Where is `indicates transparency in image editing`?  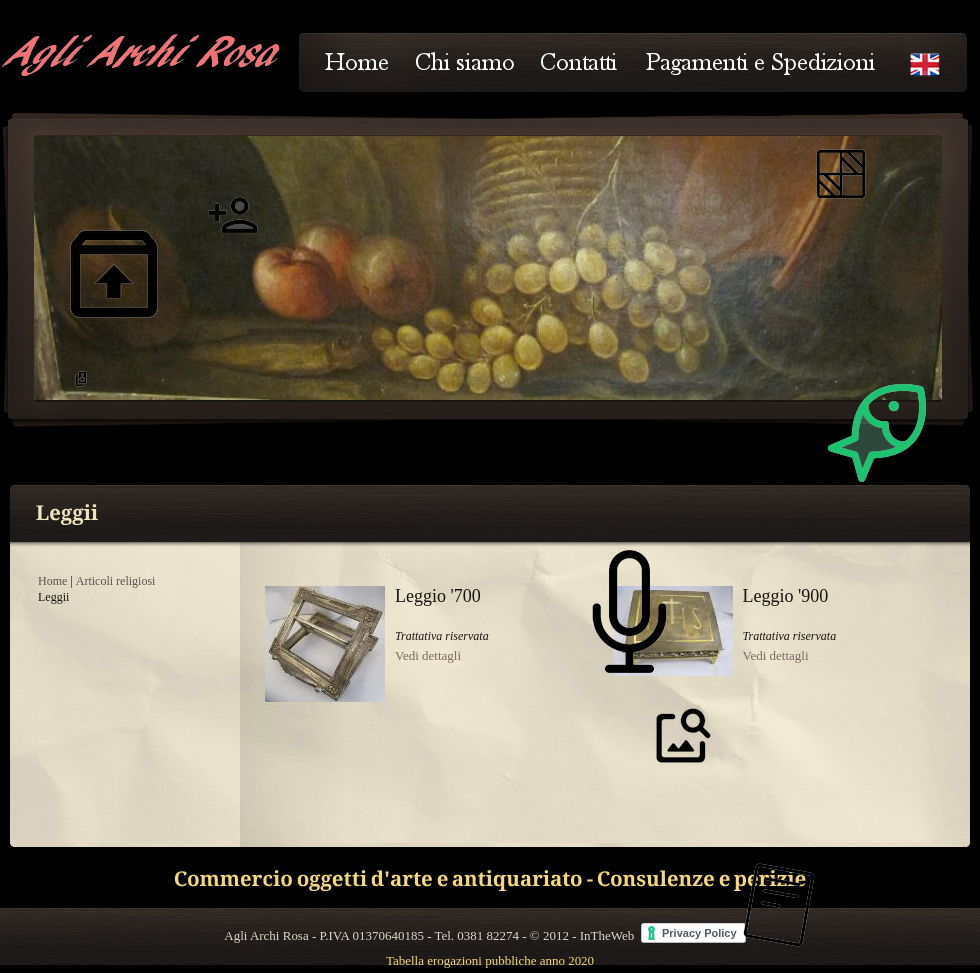
indicates transparency in image editing is located at coordinates (841, 174).